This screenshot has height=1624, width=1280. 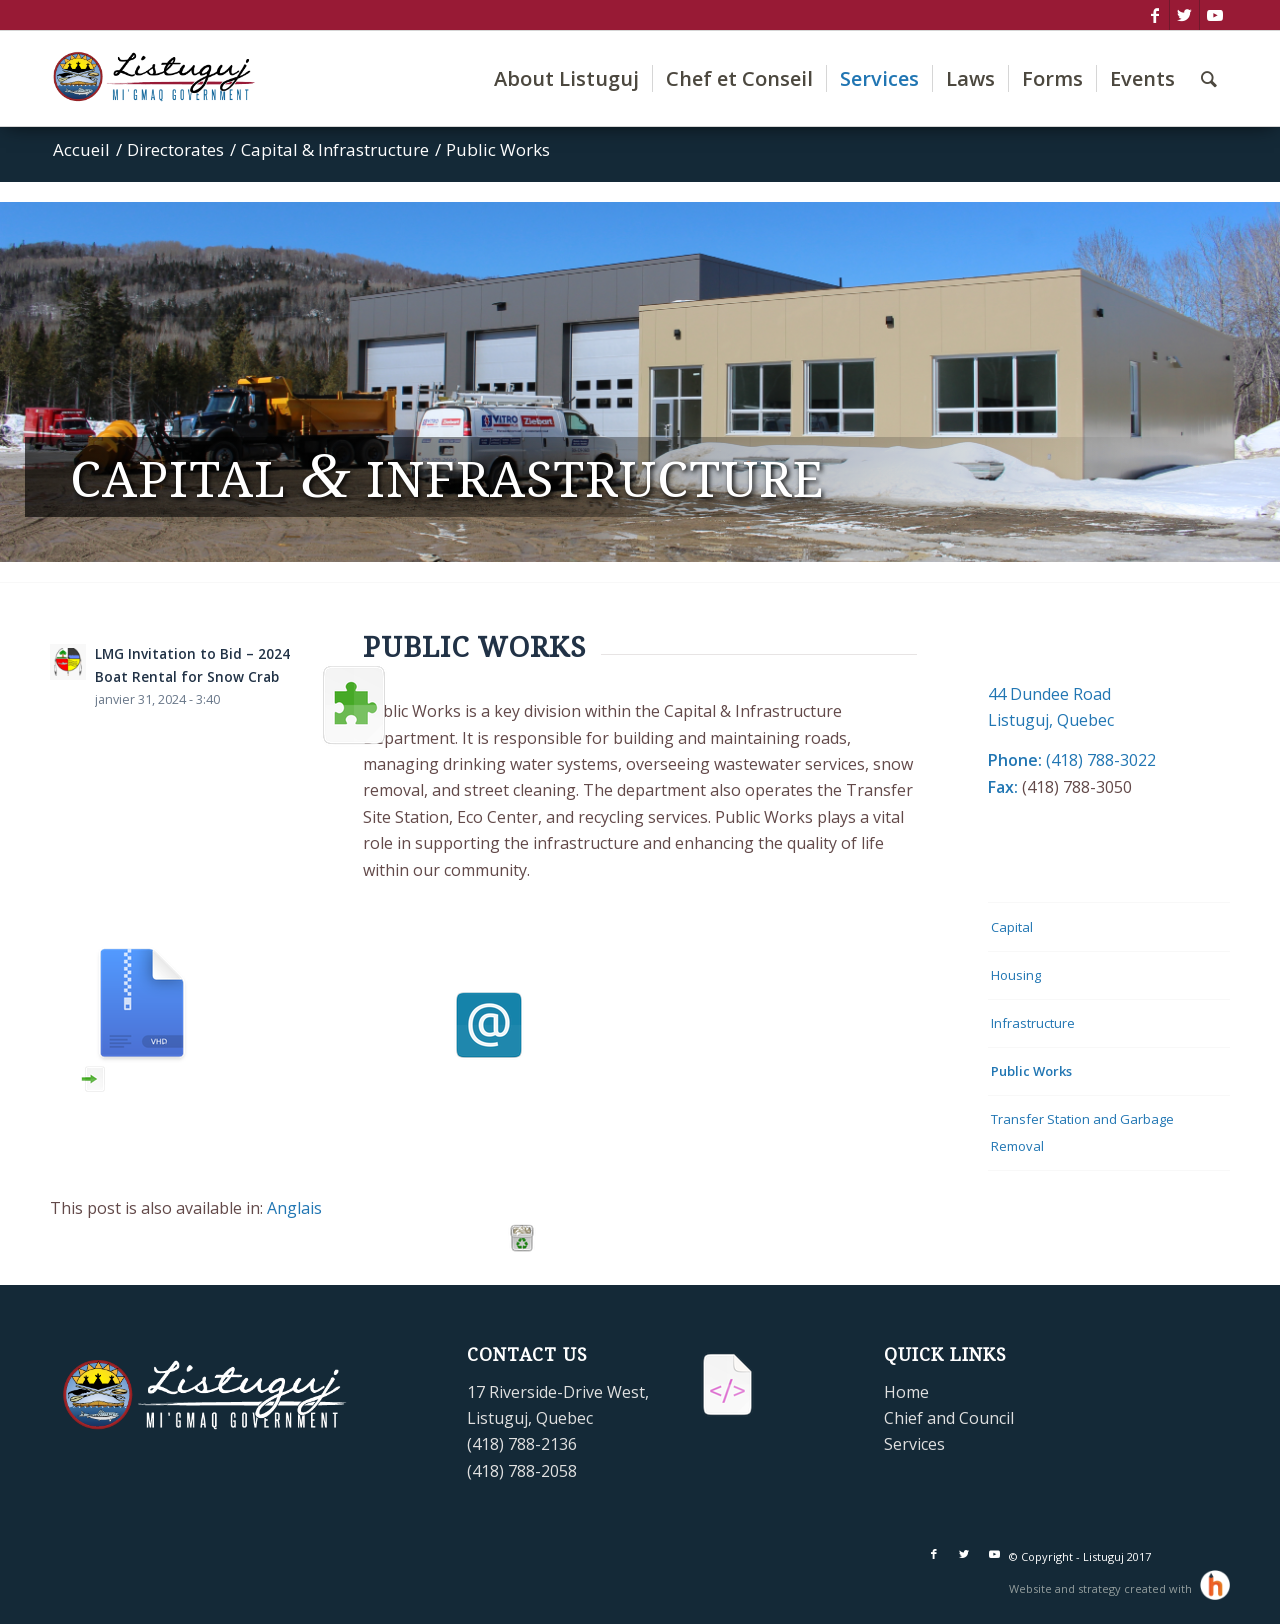 What do you see at coordinates (95, 1079) in the screenshot?
I see `import a document or file` at bounding box center [95, 1079].